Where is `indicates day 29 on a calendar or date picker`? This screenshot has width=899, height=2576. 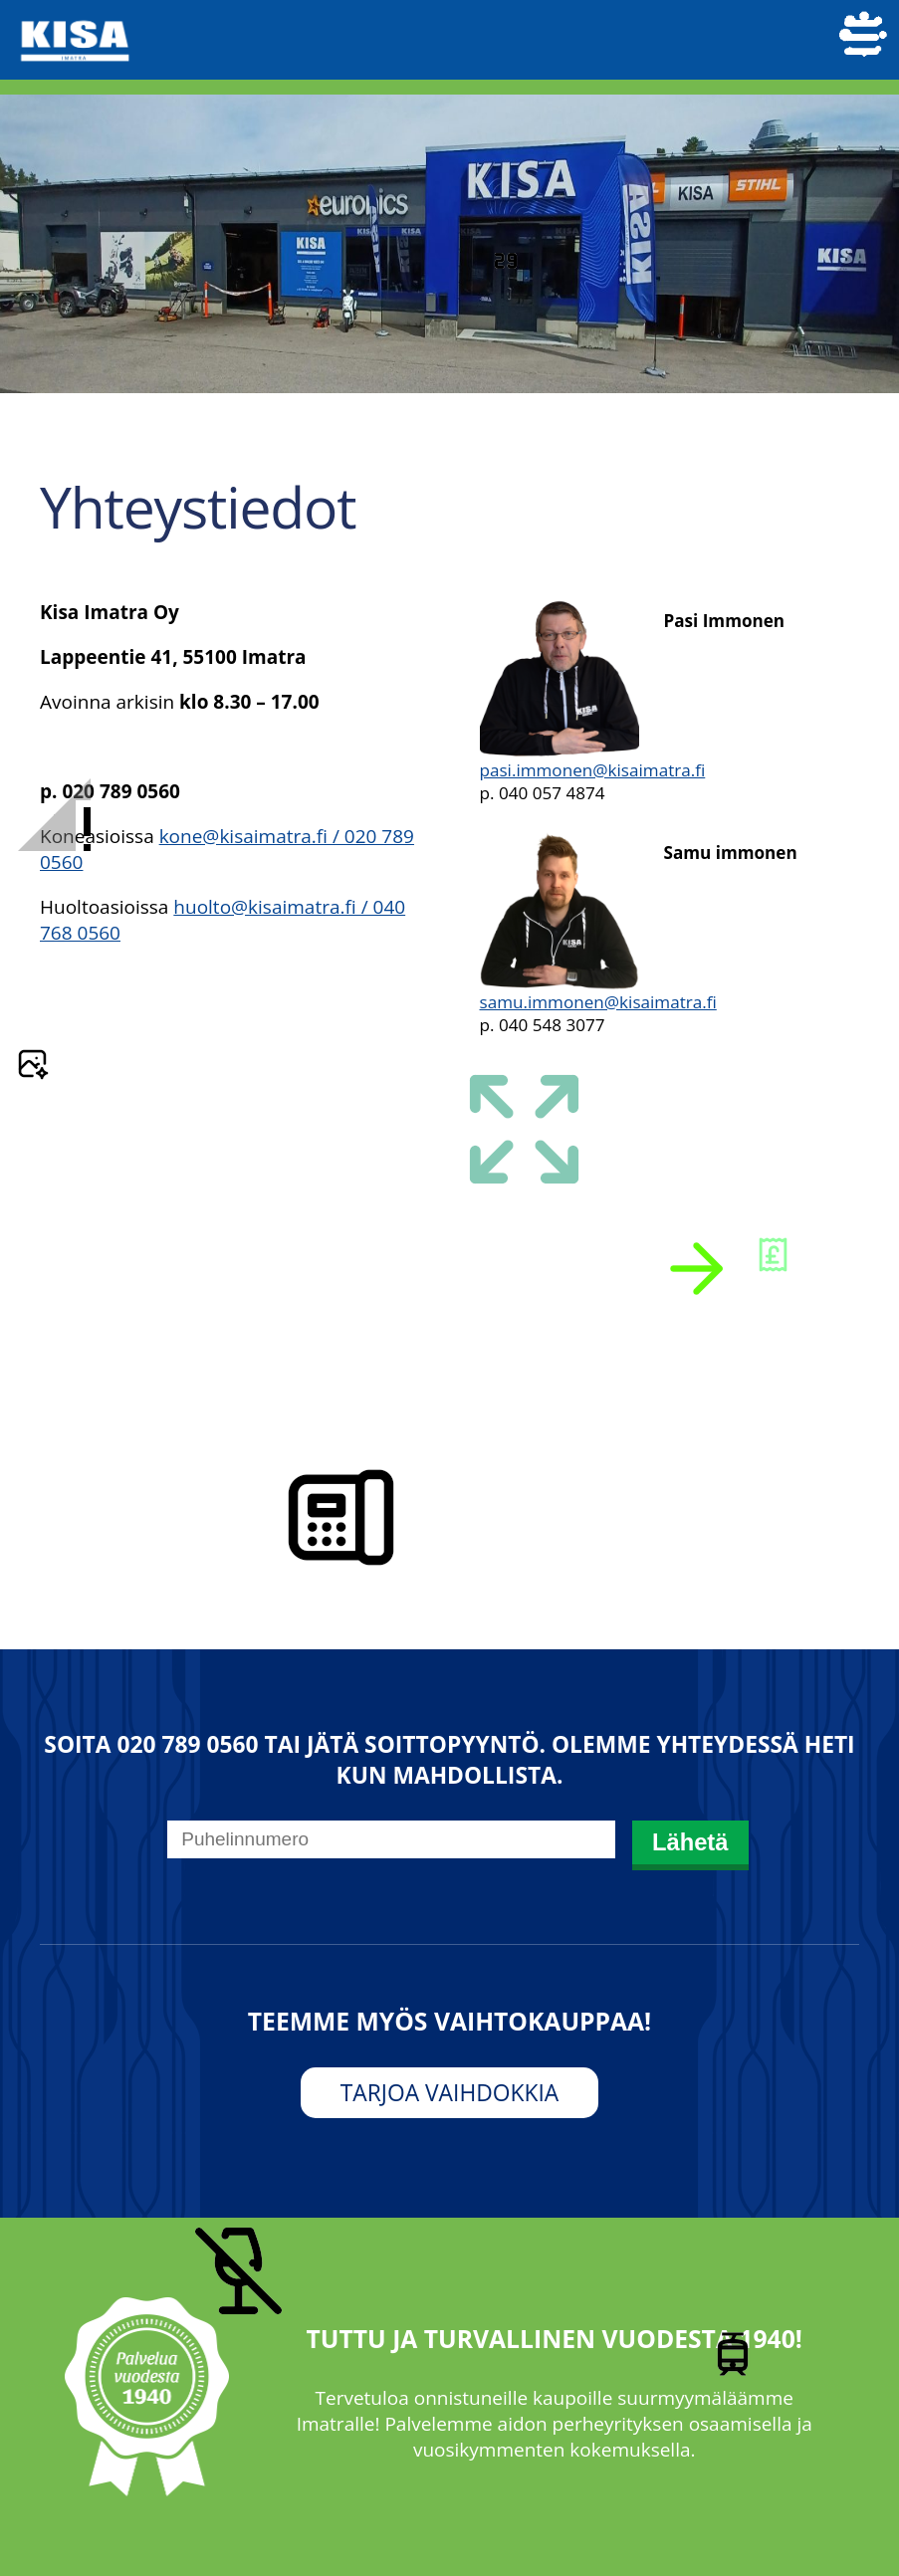
indicates day 29 on a calendar or date picker is located at coordinates (506, 261).